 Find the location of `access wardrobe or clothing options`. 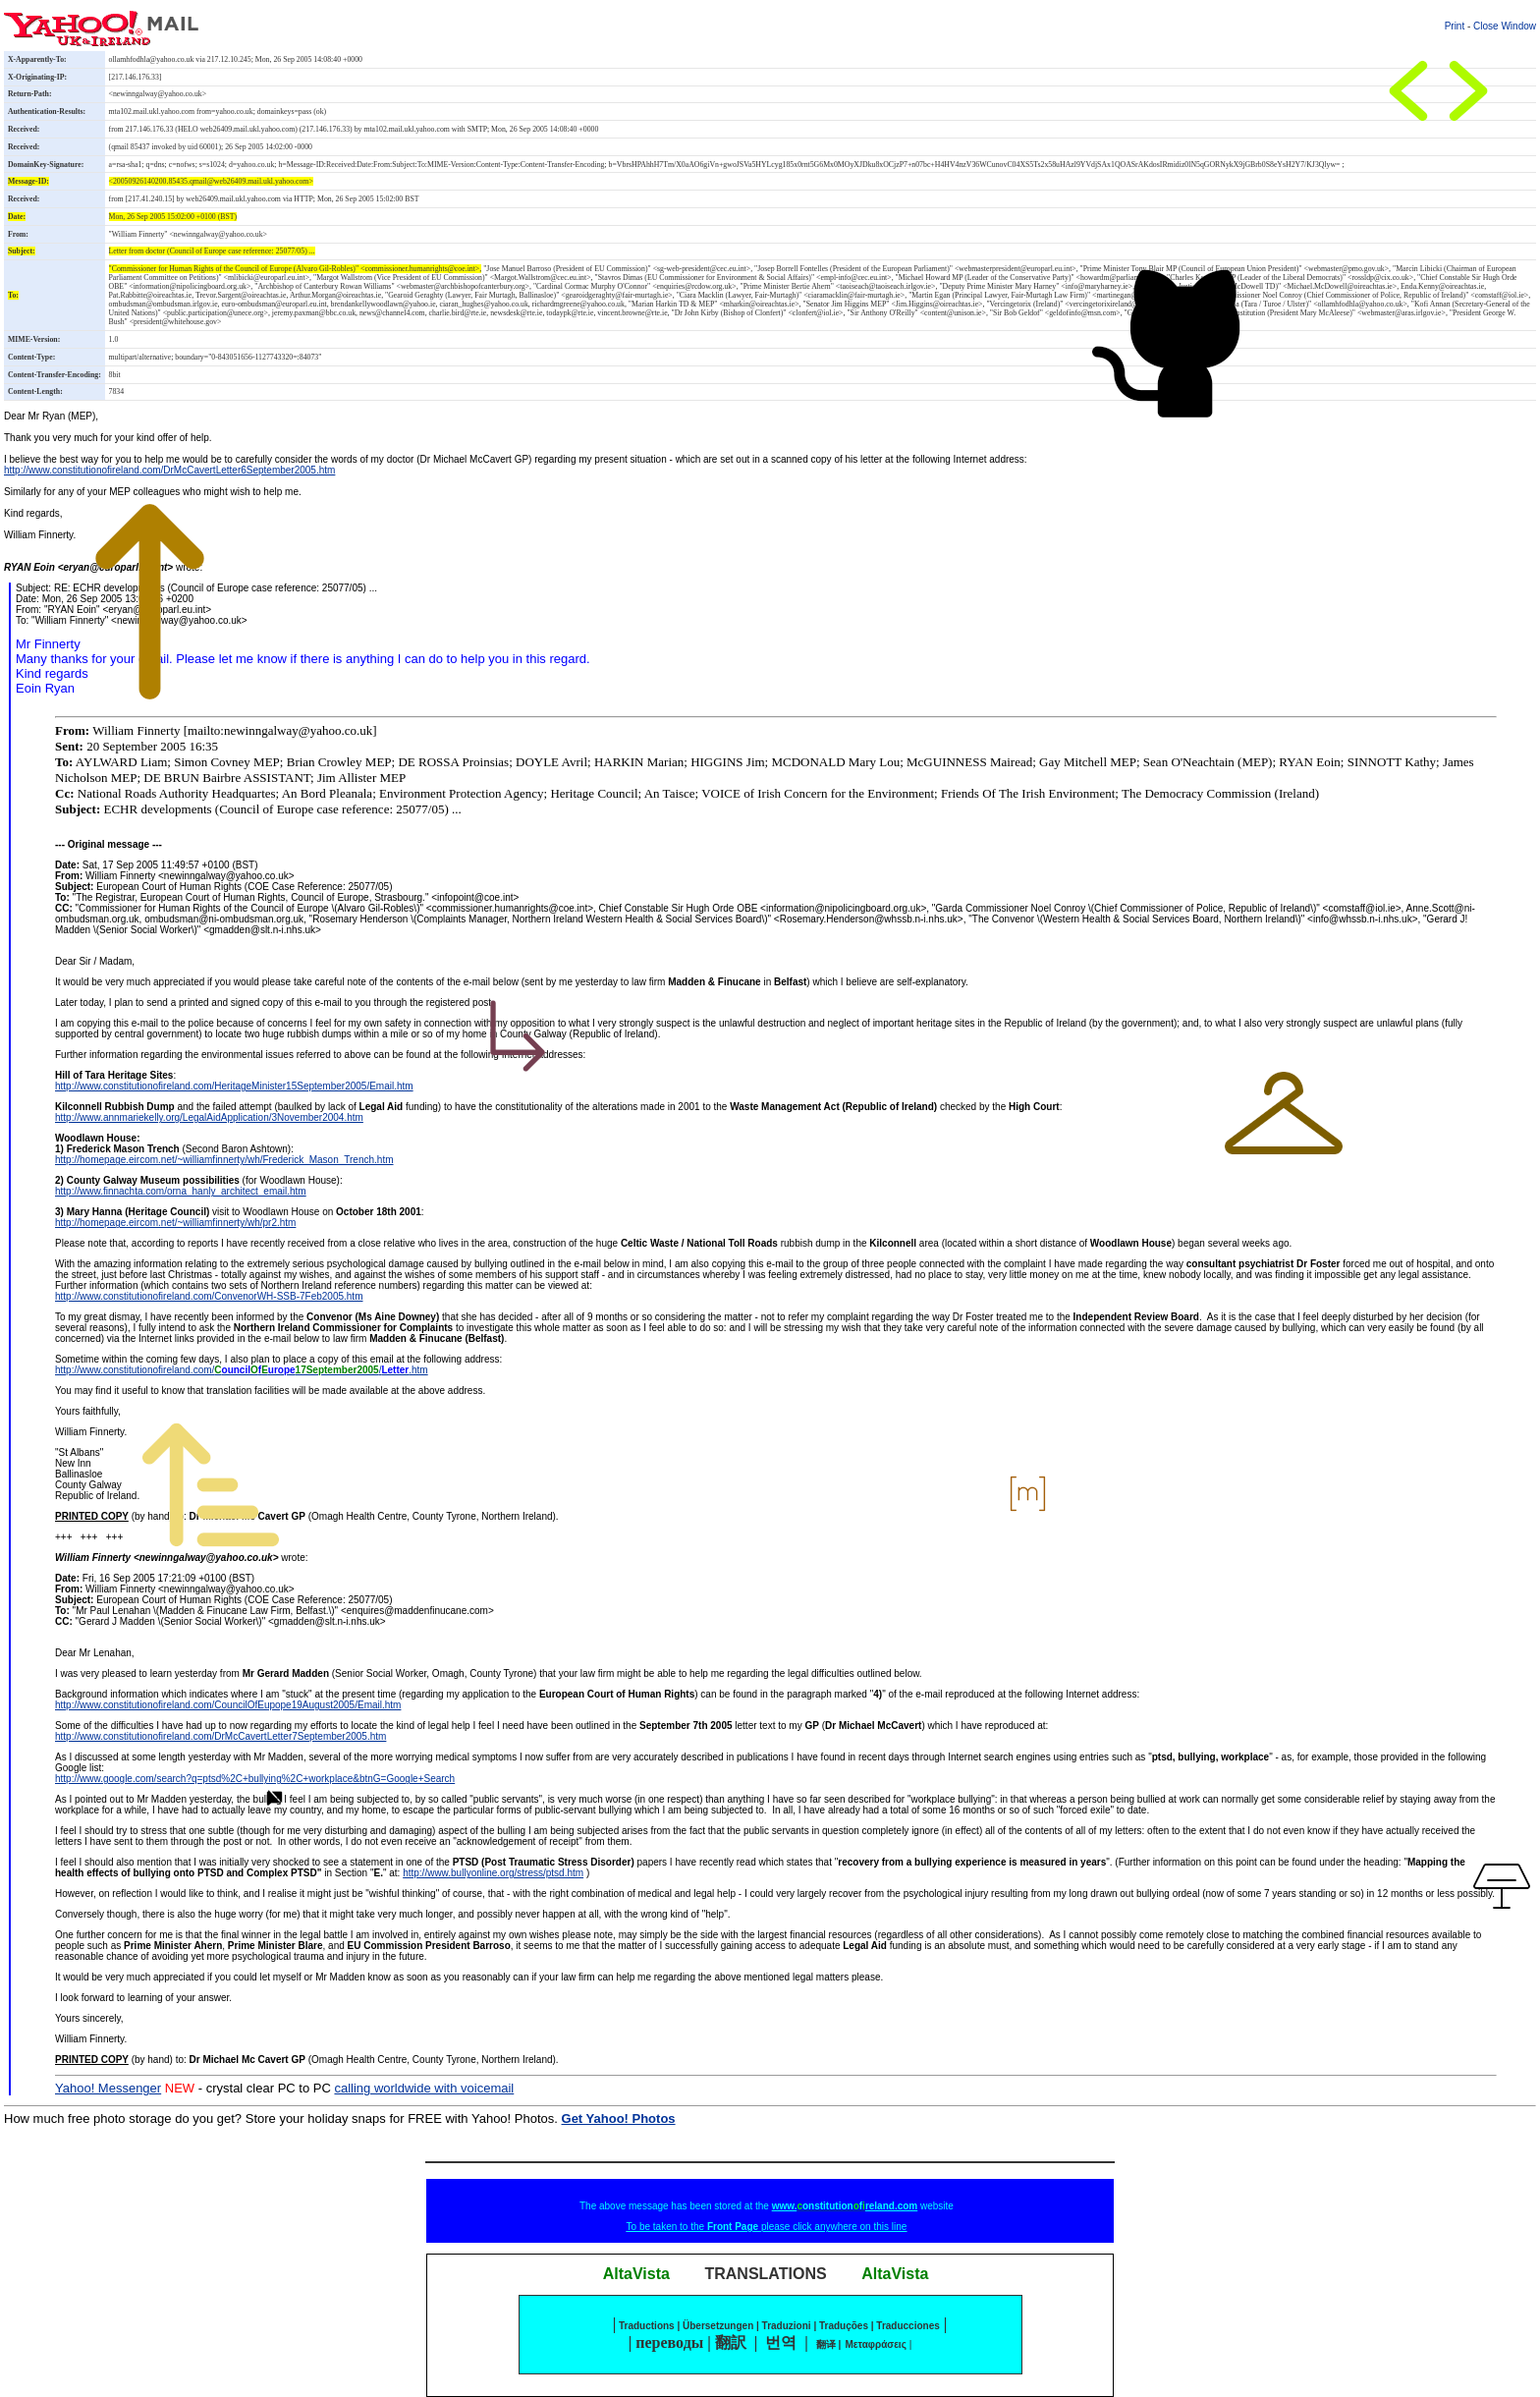

access wardrobe or clothing options is located at coordinates (1284, 1119).